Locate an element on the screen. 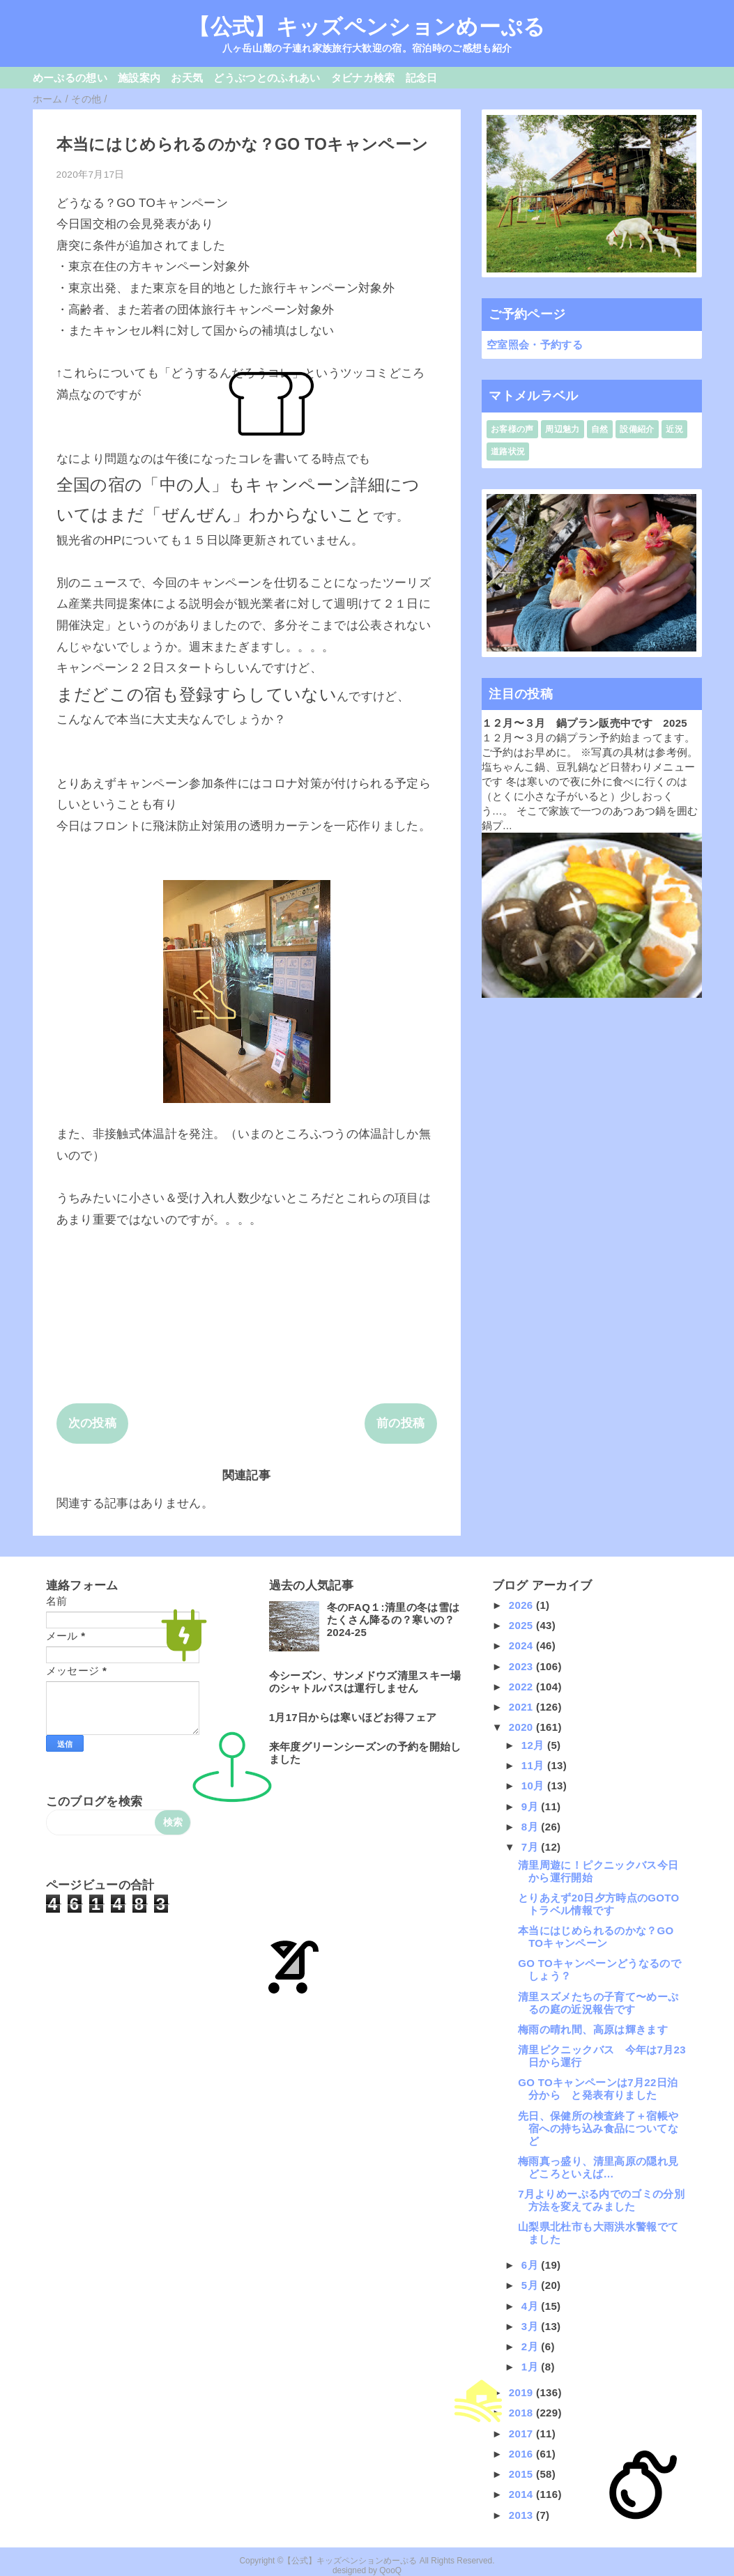 The image size is (734, 2576). access farm or agricultural features is located at coordinates (478, 2402).